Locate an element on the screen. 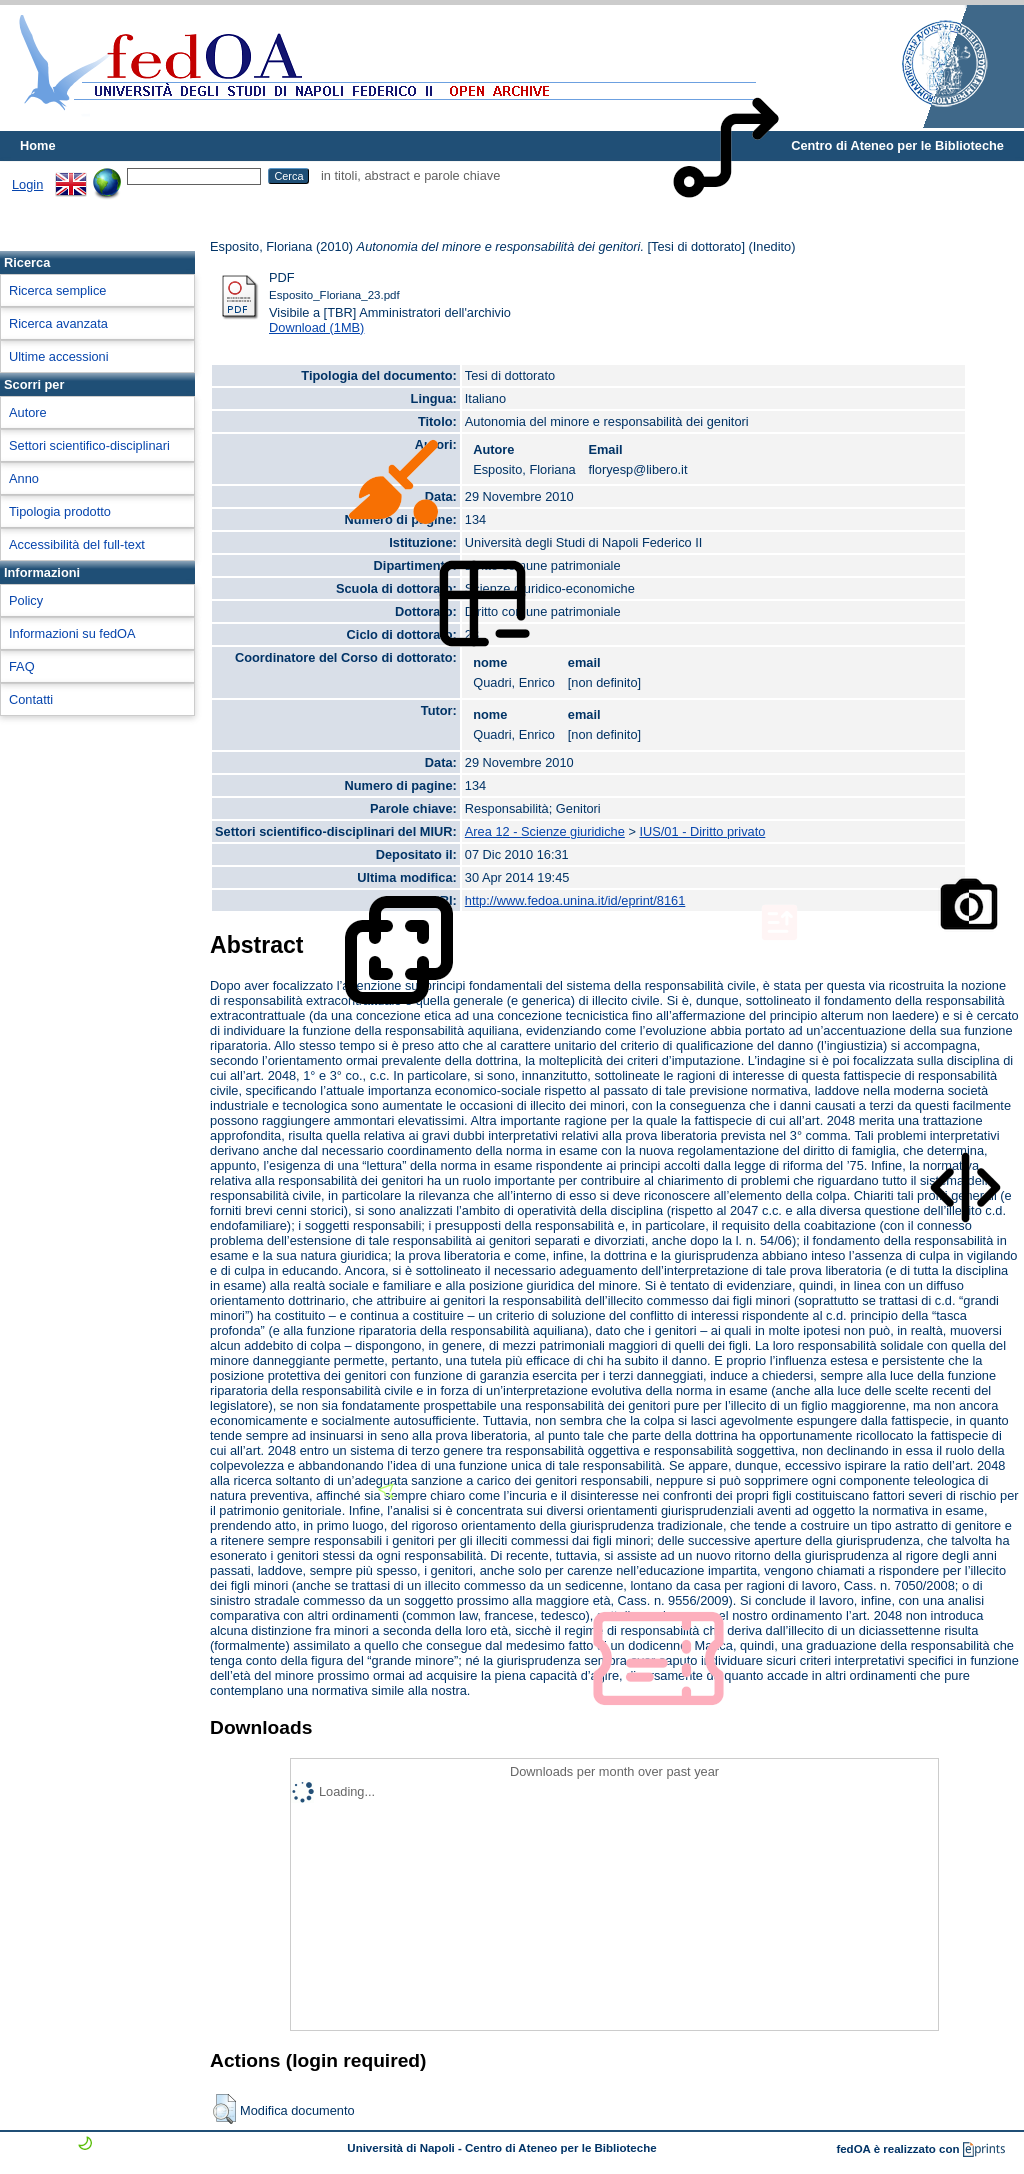 Image resolution: width=1024 pixels, height=2174 pixels. switch to dark mode is located at coordinates (85, 2143).